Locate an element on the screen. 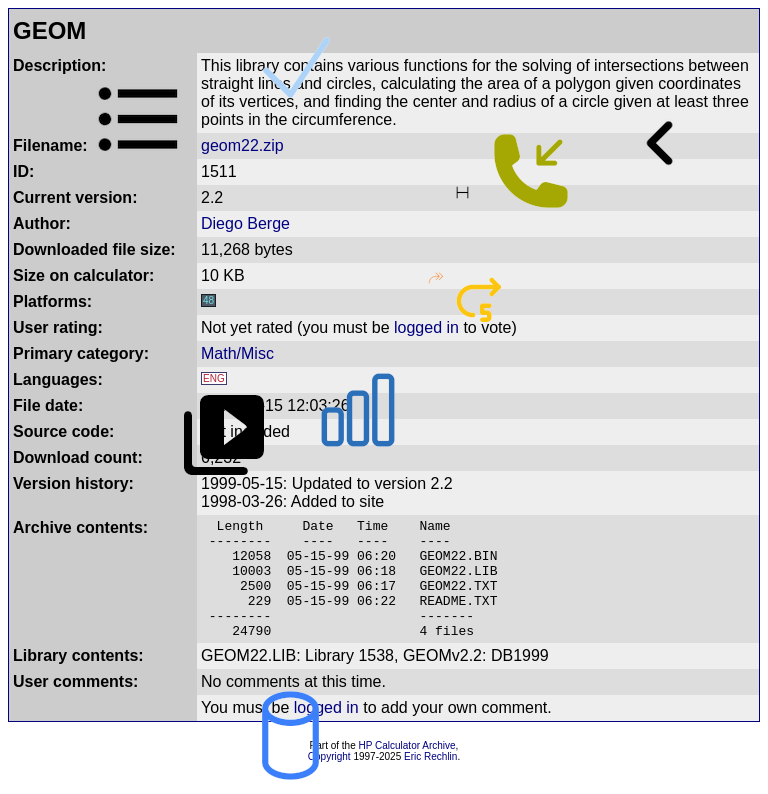 The image size is (768, 794). represents a database or data storage is located at coordinates (290, 735).